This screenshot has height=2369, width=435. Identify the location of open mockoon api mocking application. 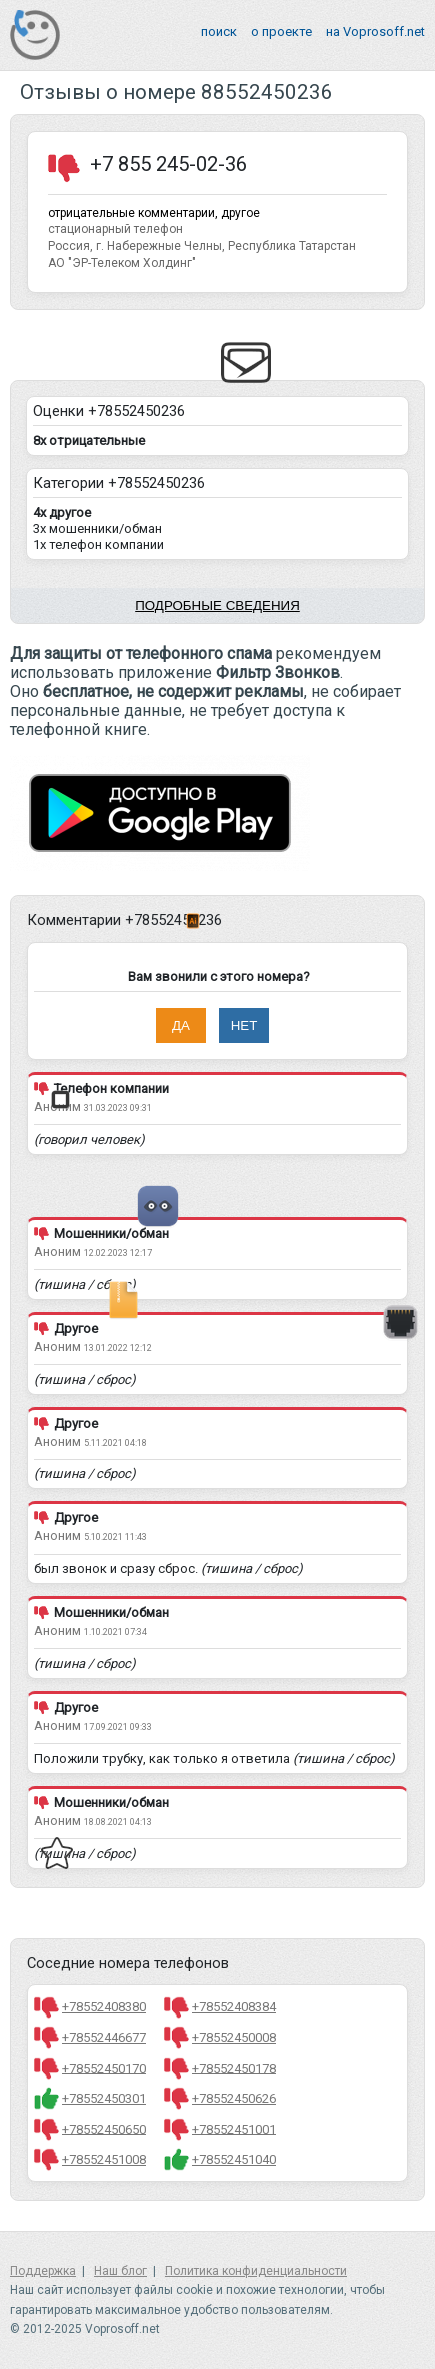
(158, 1206).